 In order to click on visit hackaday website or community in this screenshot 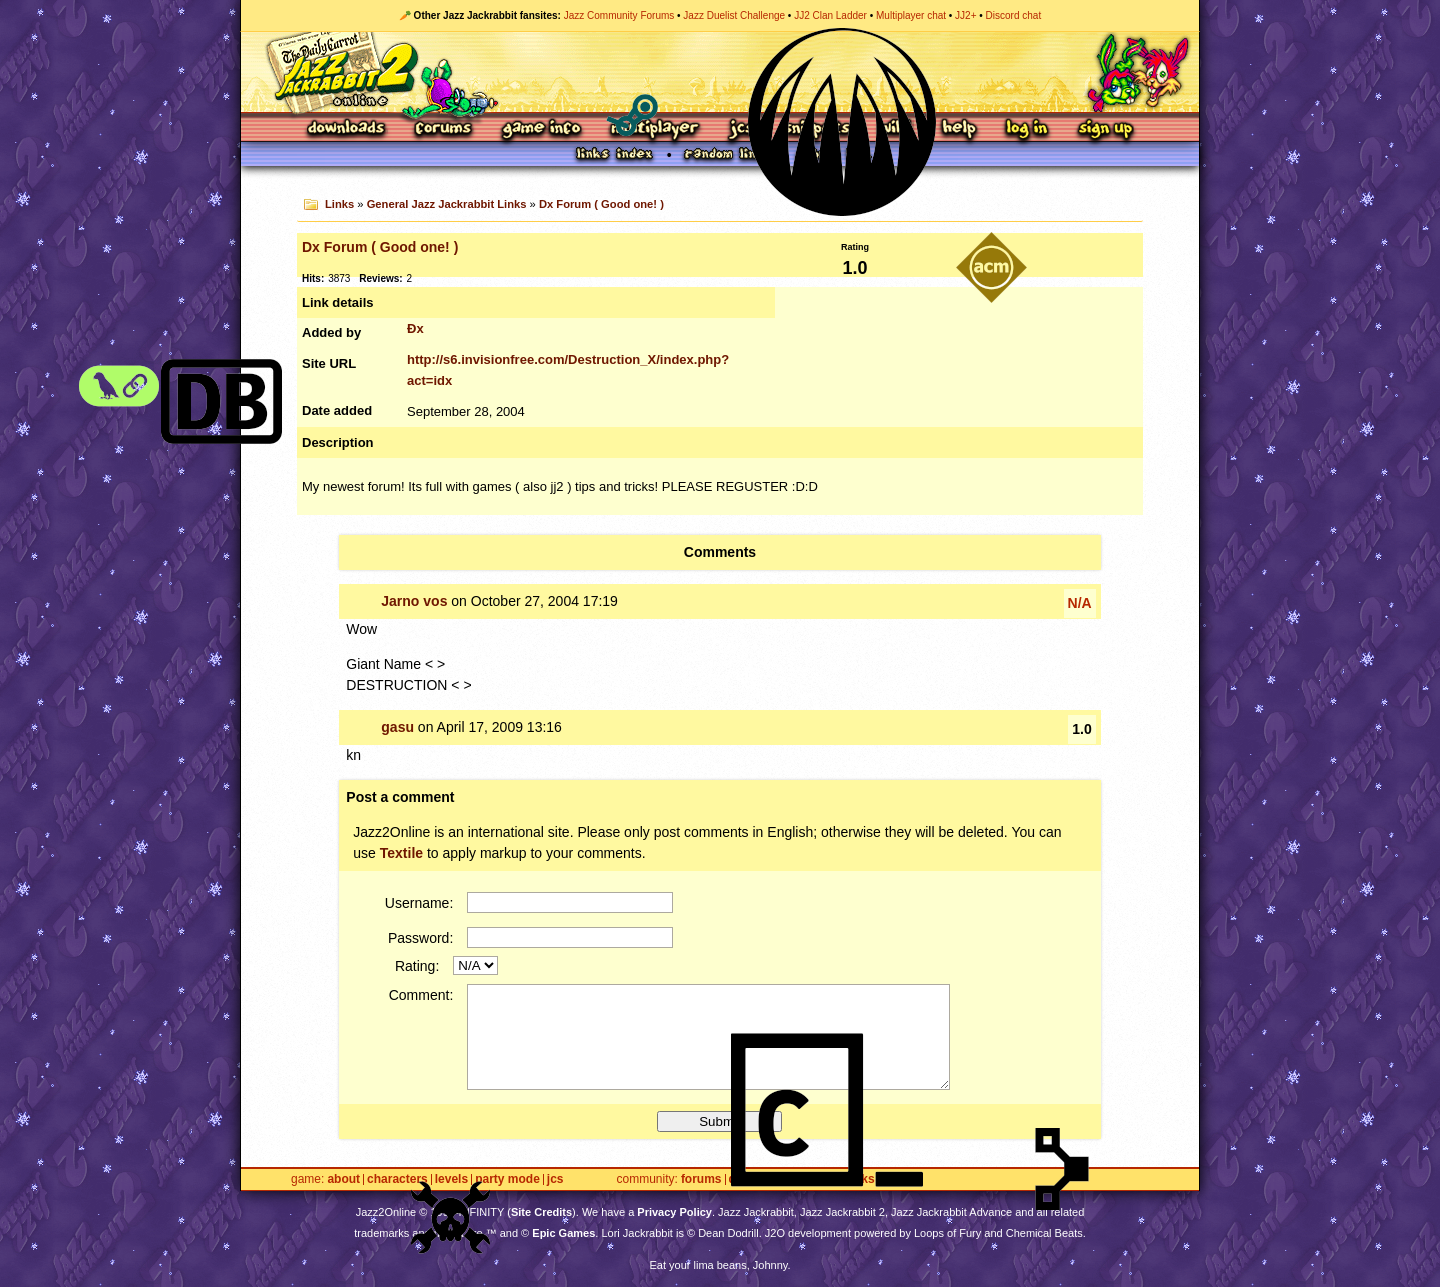, I will do `click(450, 1217)`.